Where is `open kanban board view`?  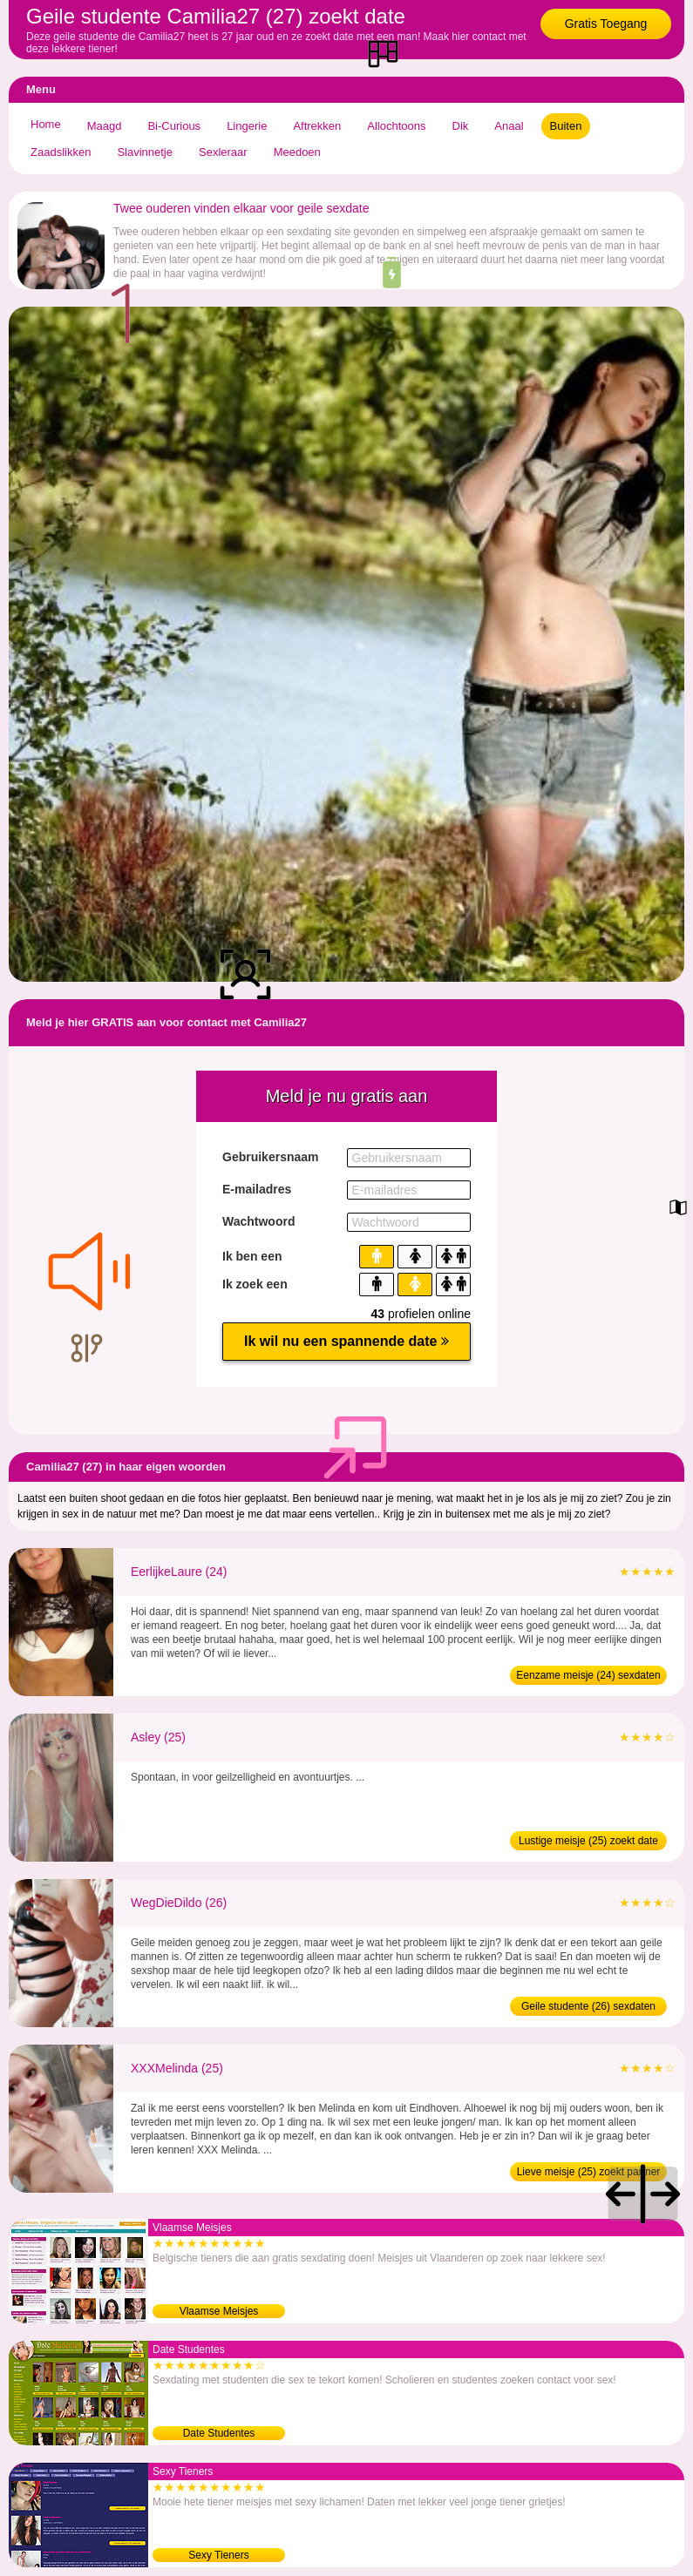
open kanban board view is located at coordinates (383, 52).